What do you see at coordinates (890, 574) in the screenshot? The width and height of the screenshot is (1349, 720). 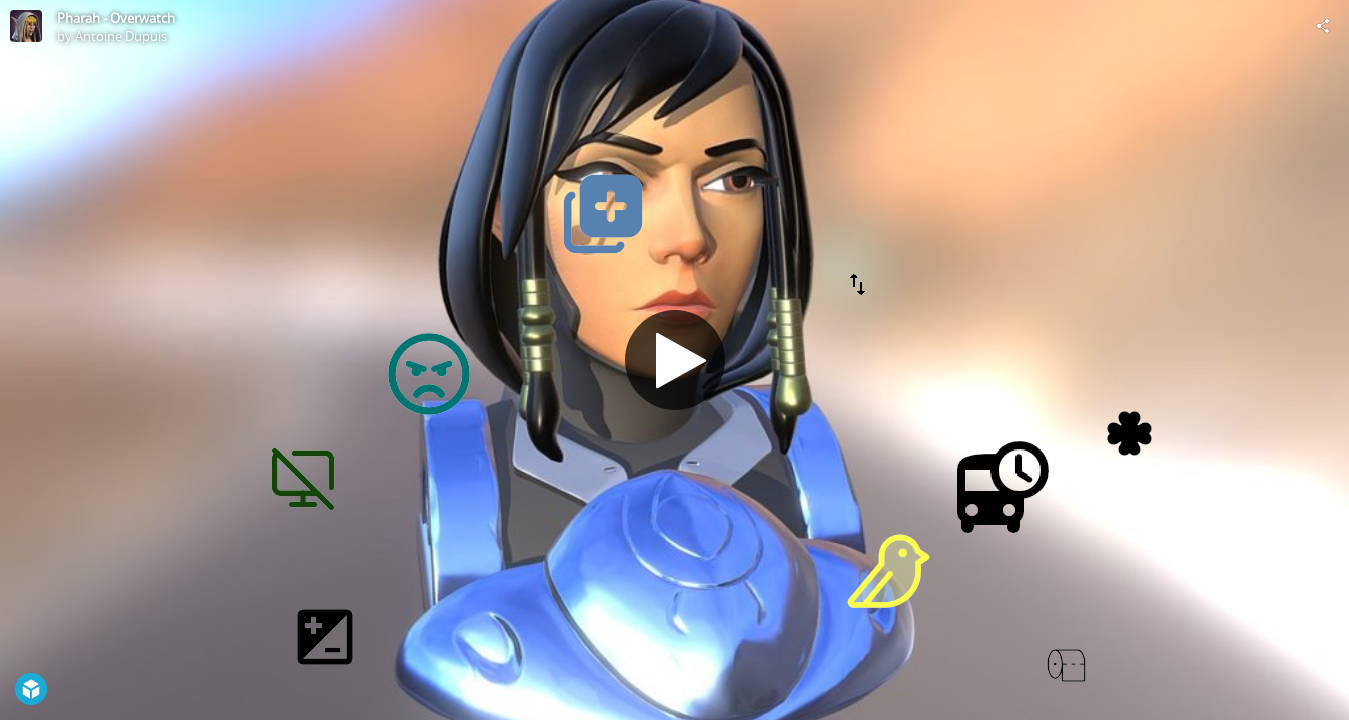 I see `access twitter or social media sharing` at bounding box center [890, 574].